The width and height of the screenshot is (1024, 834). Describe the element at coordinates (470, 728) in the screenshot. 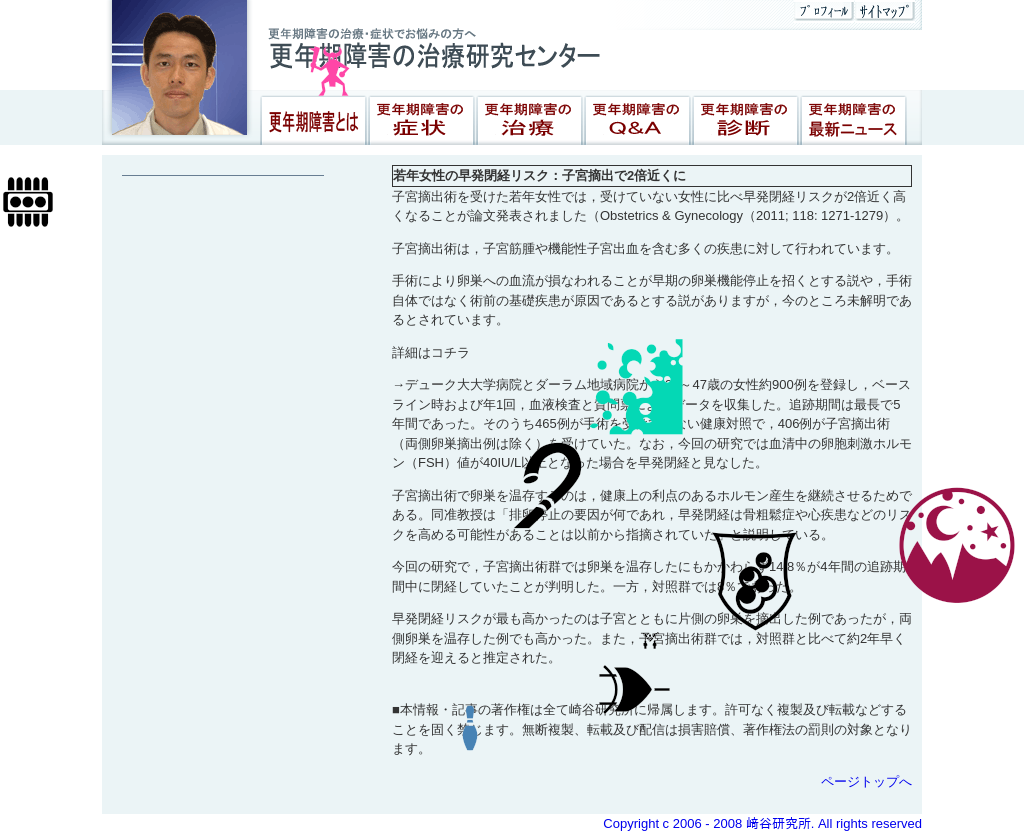

I see `access bowling game or activity` at that location.